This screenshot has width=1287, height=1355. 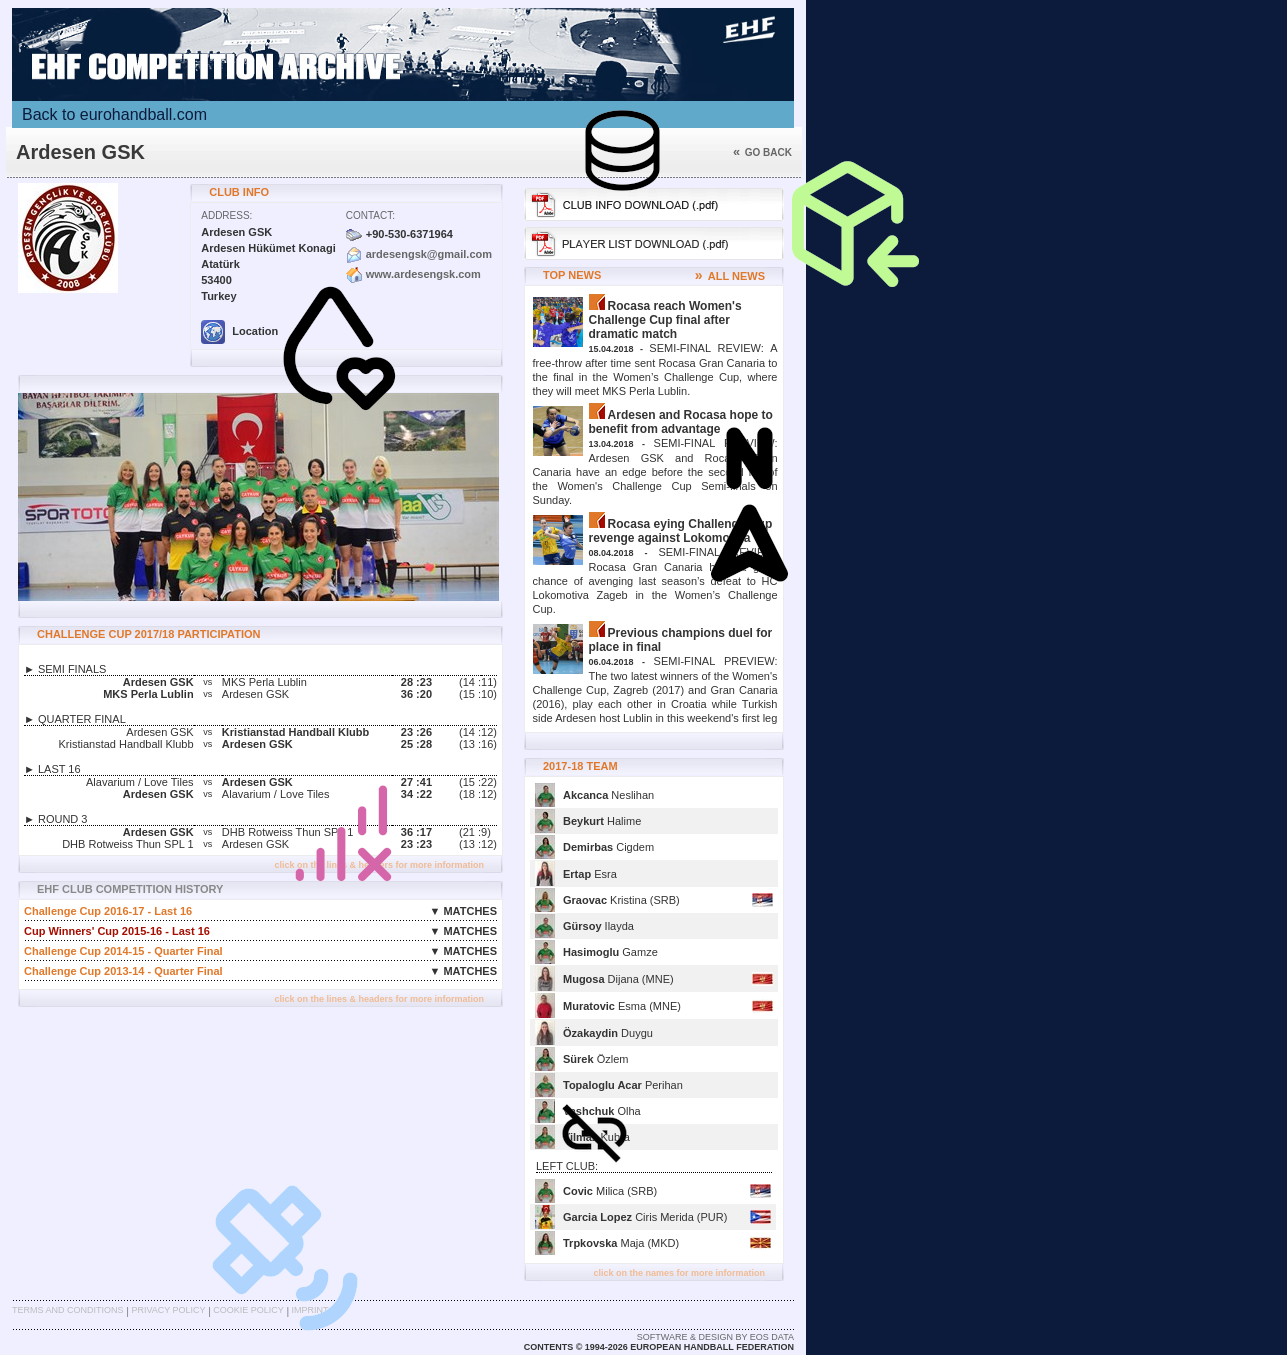 I want to click on no cellular signal available, so click(x=345, y=839).